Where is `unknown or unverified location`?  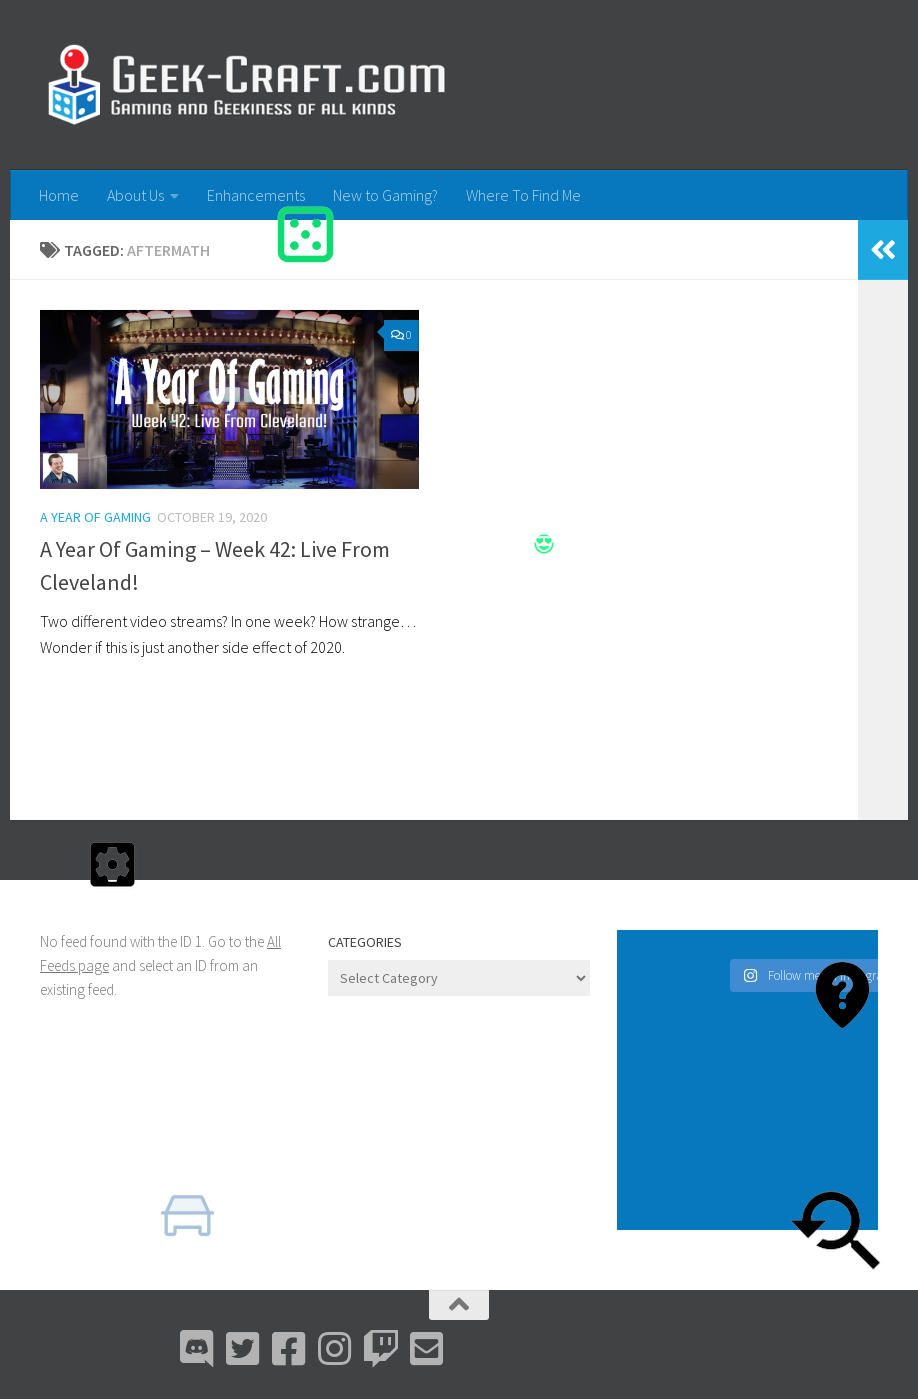 unknown or unverified location is located at coordinates (842, 995).